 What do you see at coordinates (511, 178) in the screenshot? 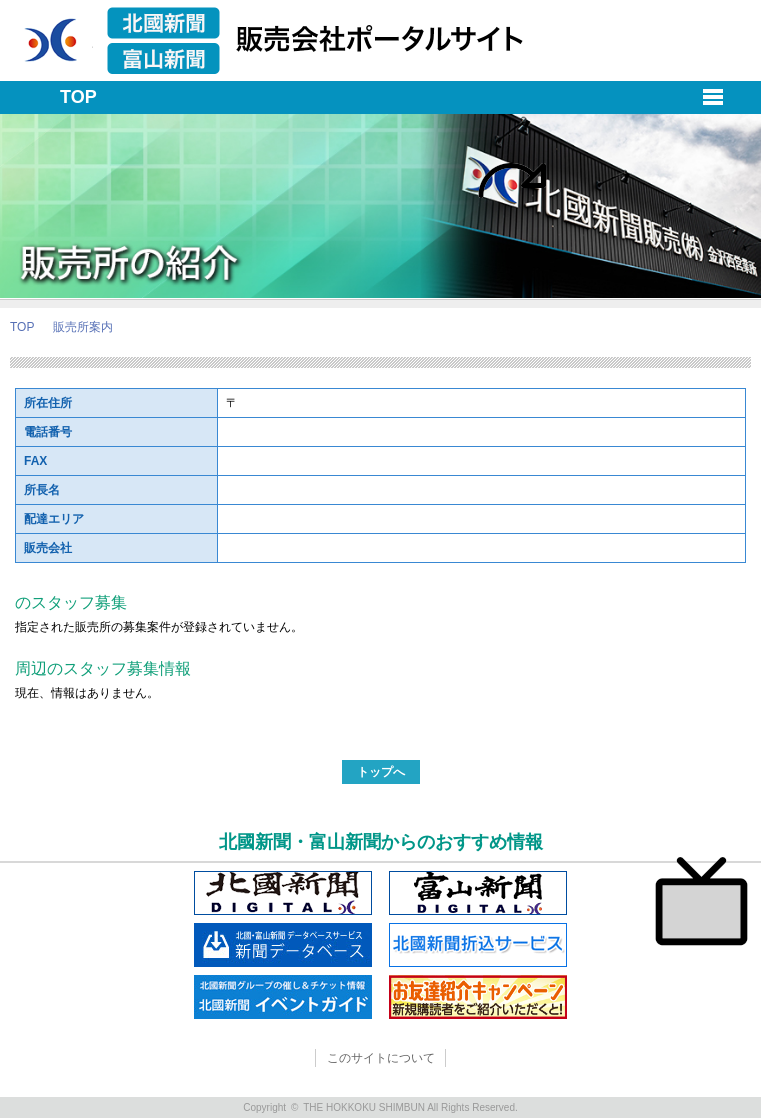
I see `redo an action` at bounding box center [511, 178].